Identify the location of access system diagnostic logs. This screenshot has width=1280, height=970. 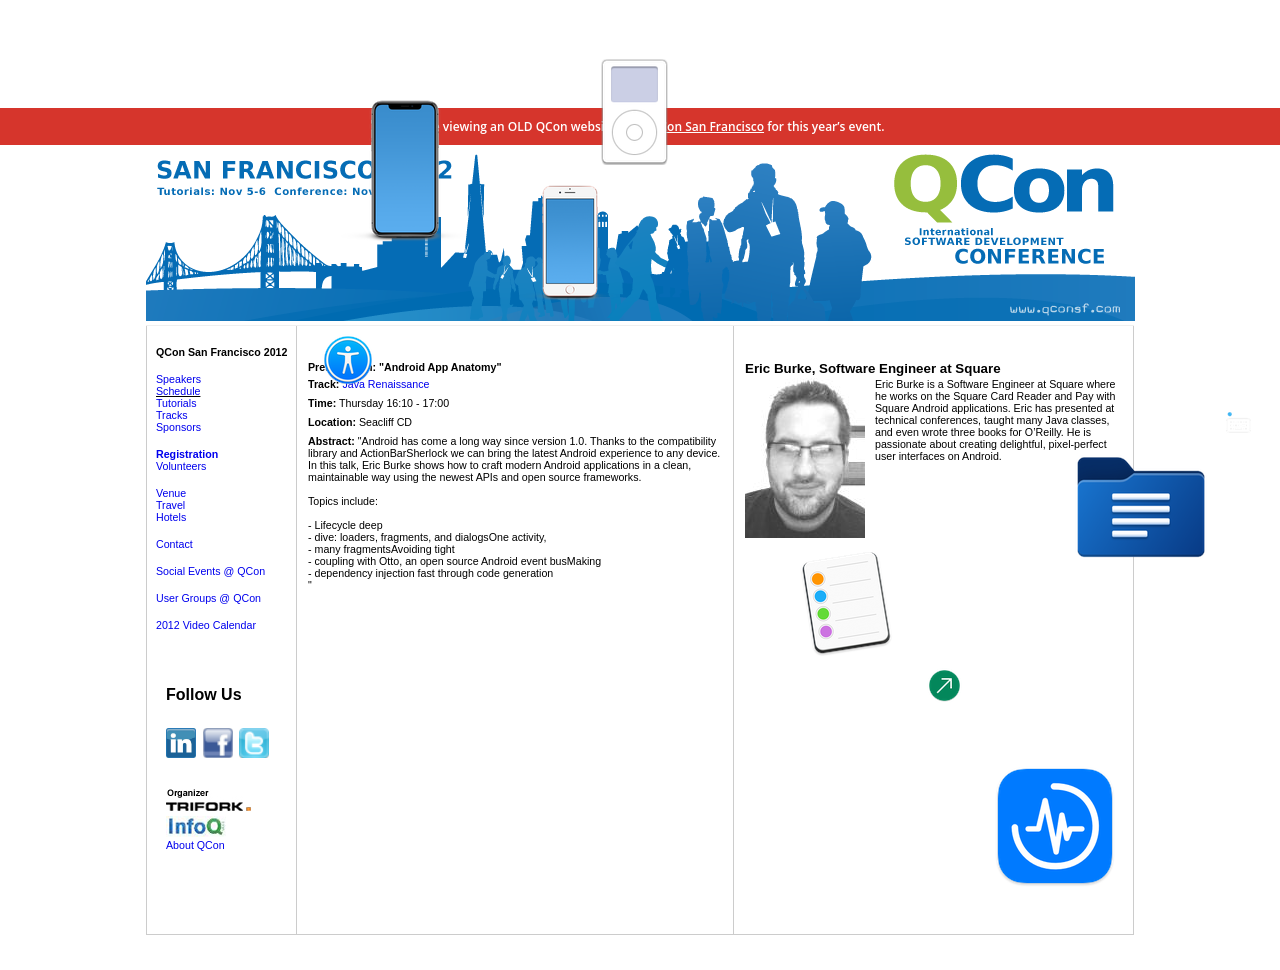
(1055, 826).